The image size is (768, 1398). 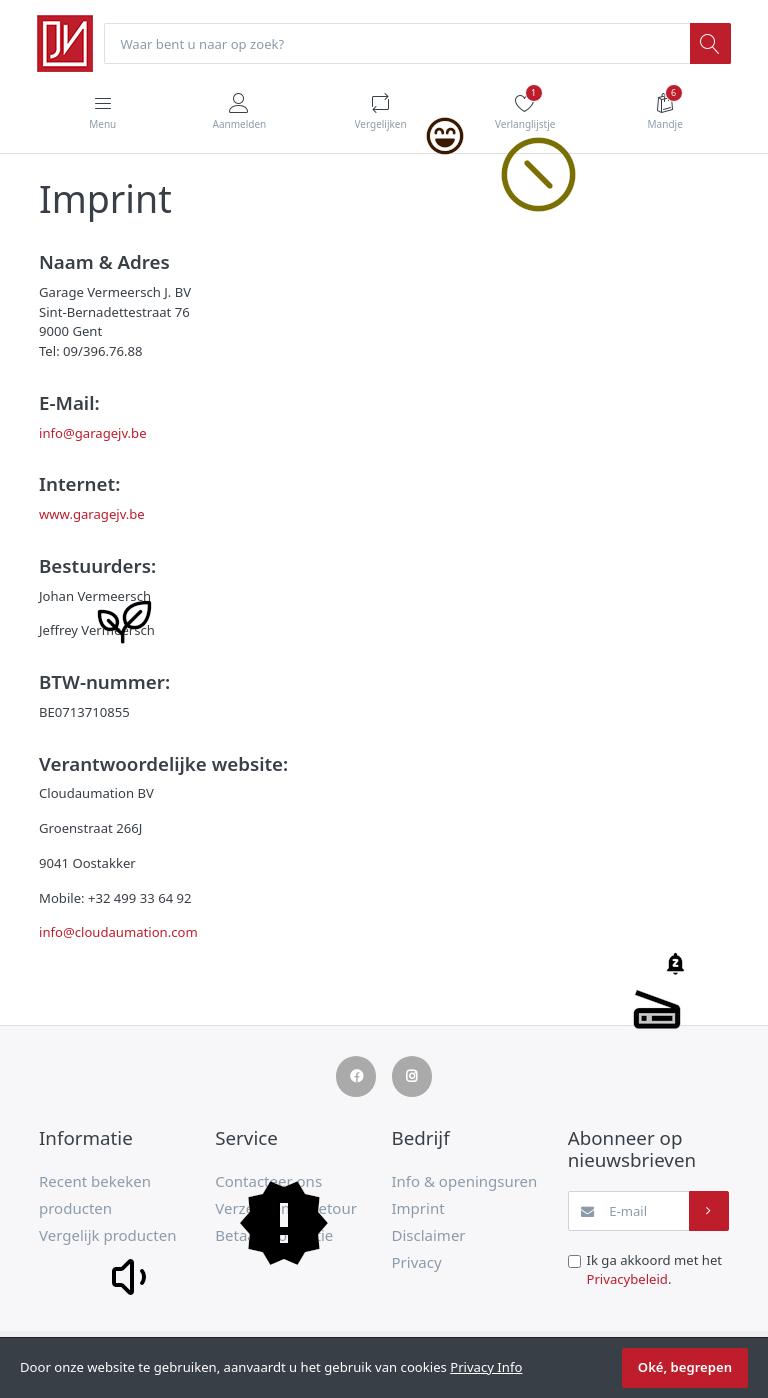 What do you see at coordinates (657, 1008) in the screenshot?
I see `scan a document or image` at bounding box center [657, 1008].